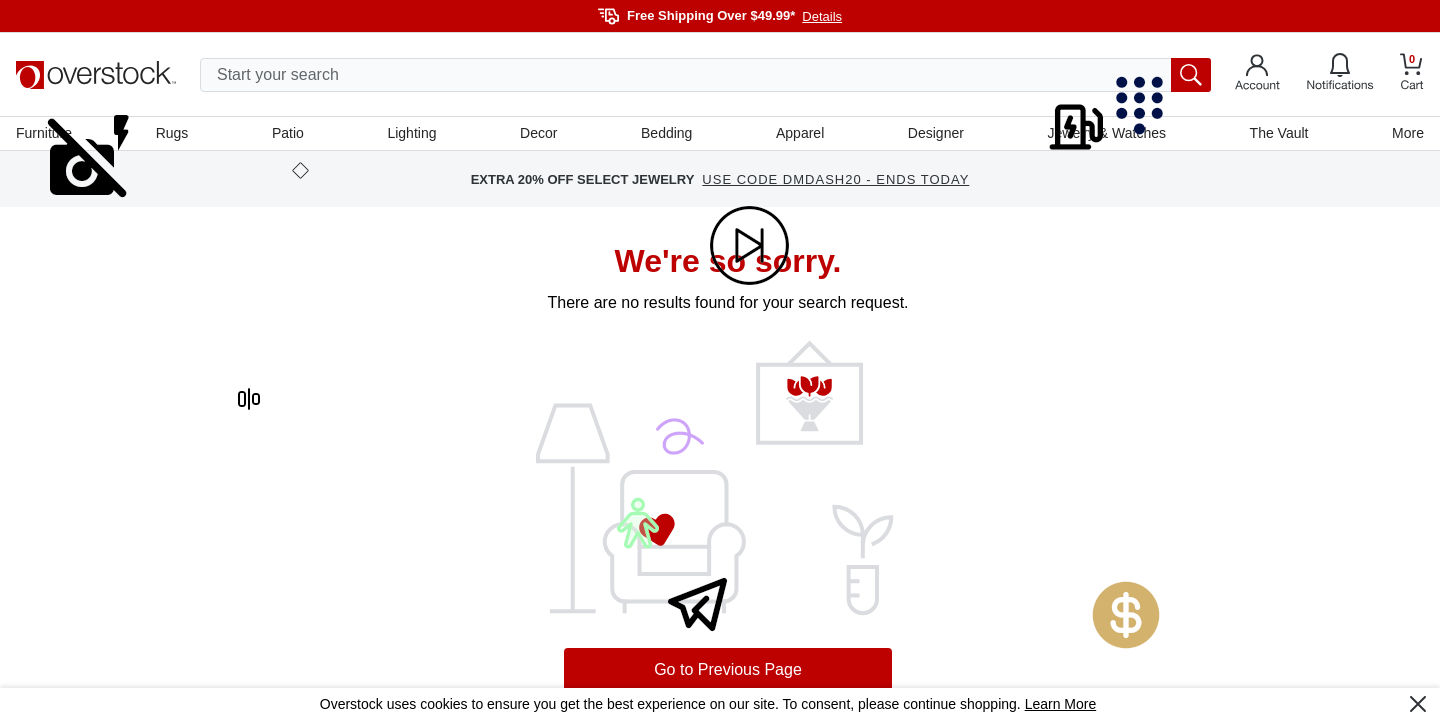 The image size is (1440, 720). What do you see at coordinates (90, 155) in the screenshot?
I see `camera flash is disabled` at bounding box center [90, 155].